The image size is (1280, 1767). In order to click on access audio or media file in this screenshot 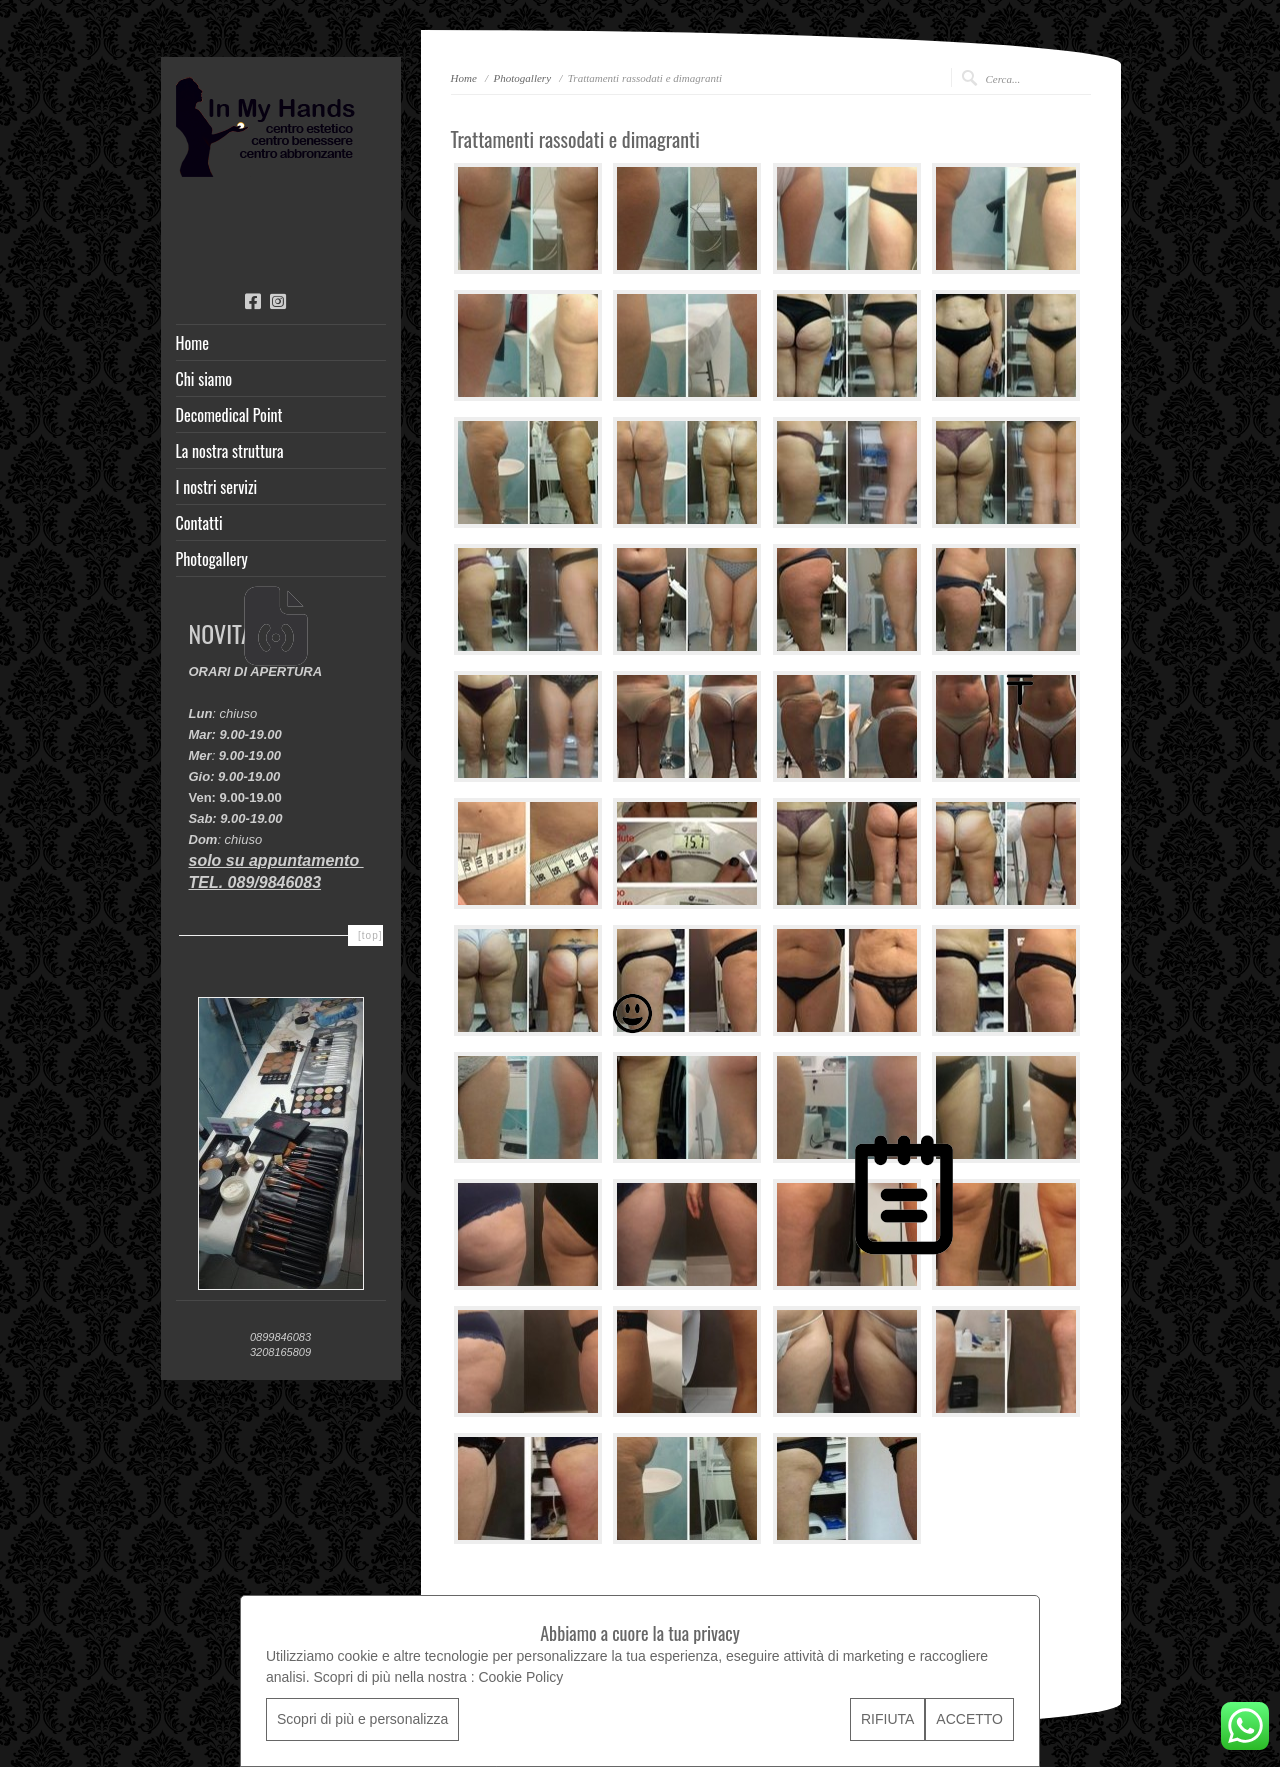, I will do `click(276, 626)`.